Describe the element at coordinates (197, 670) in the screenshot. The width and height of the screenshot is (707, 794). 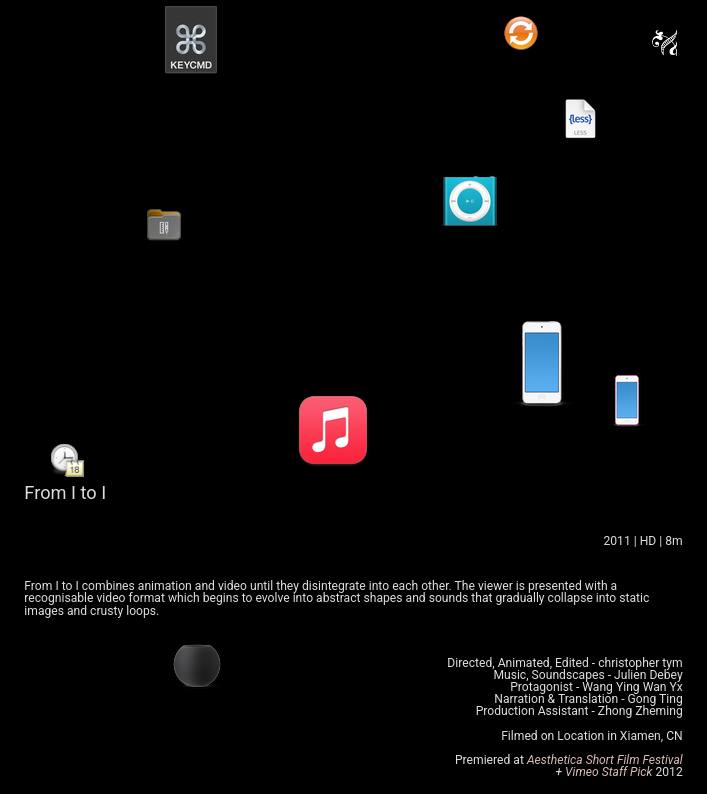
I see `access HomePod mini settings` at that location.